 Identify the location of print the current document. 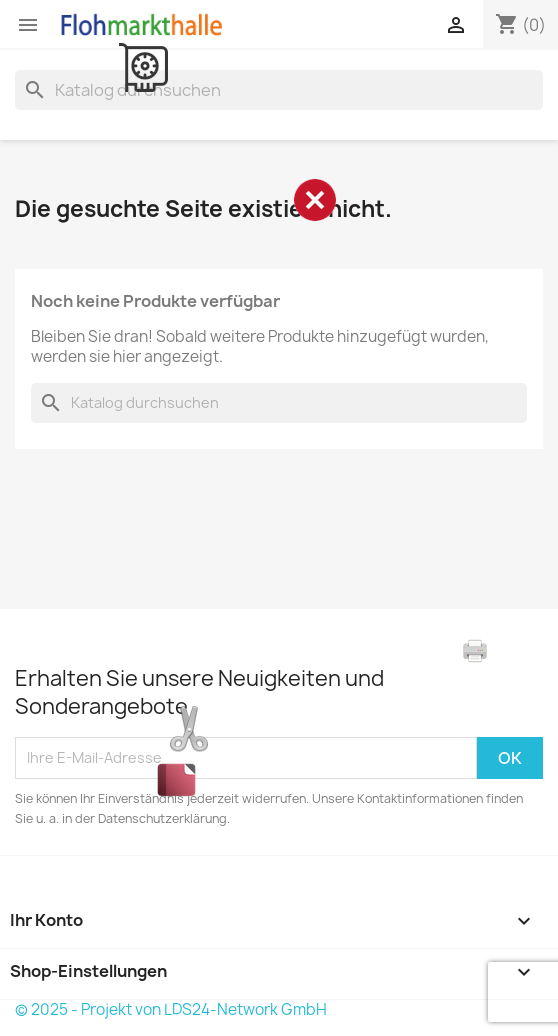
(475, 651).